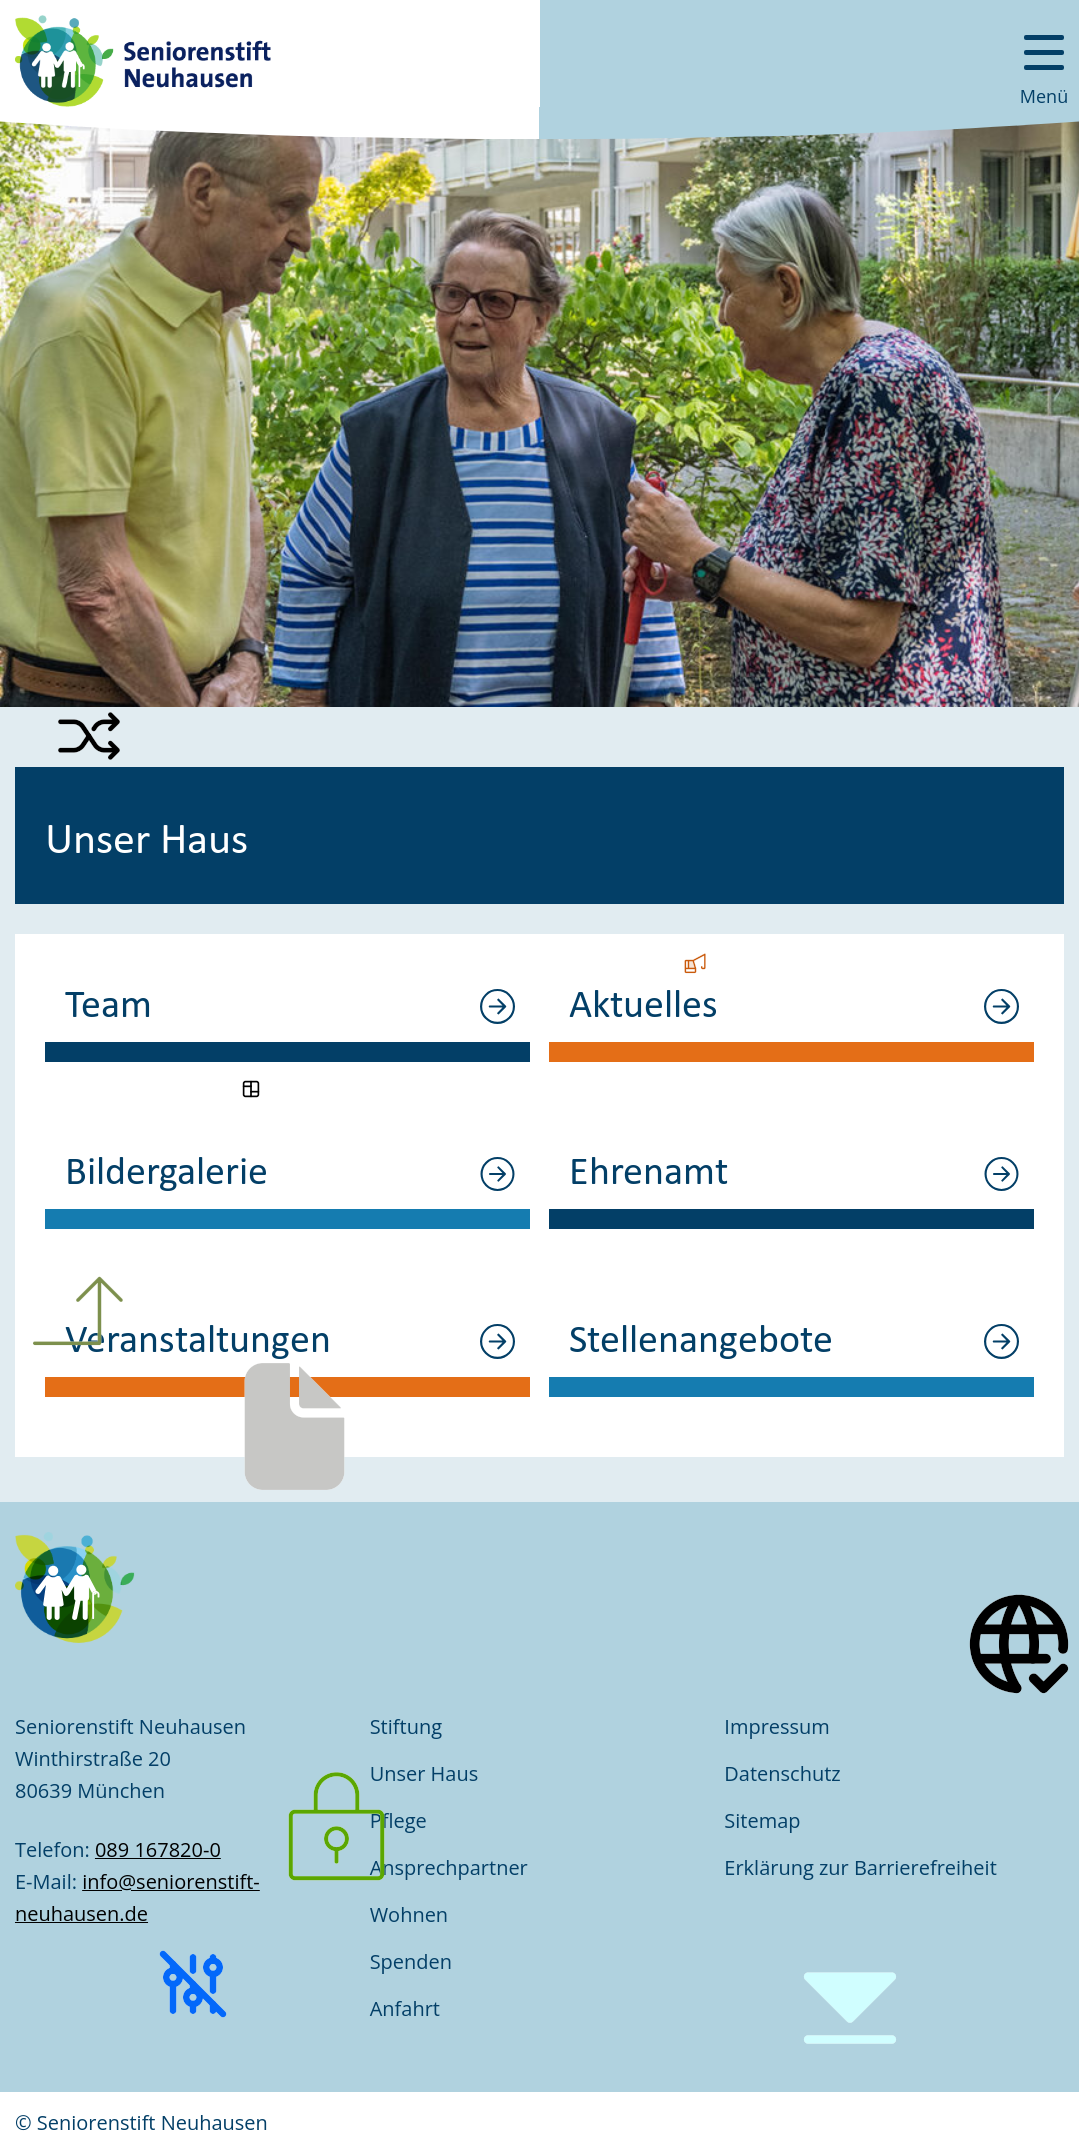 This screenshot has width=1079, height=2154. I want to click on website or domain verified, so click(1019, 1644).